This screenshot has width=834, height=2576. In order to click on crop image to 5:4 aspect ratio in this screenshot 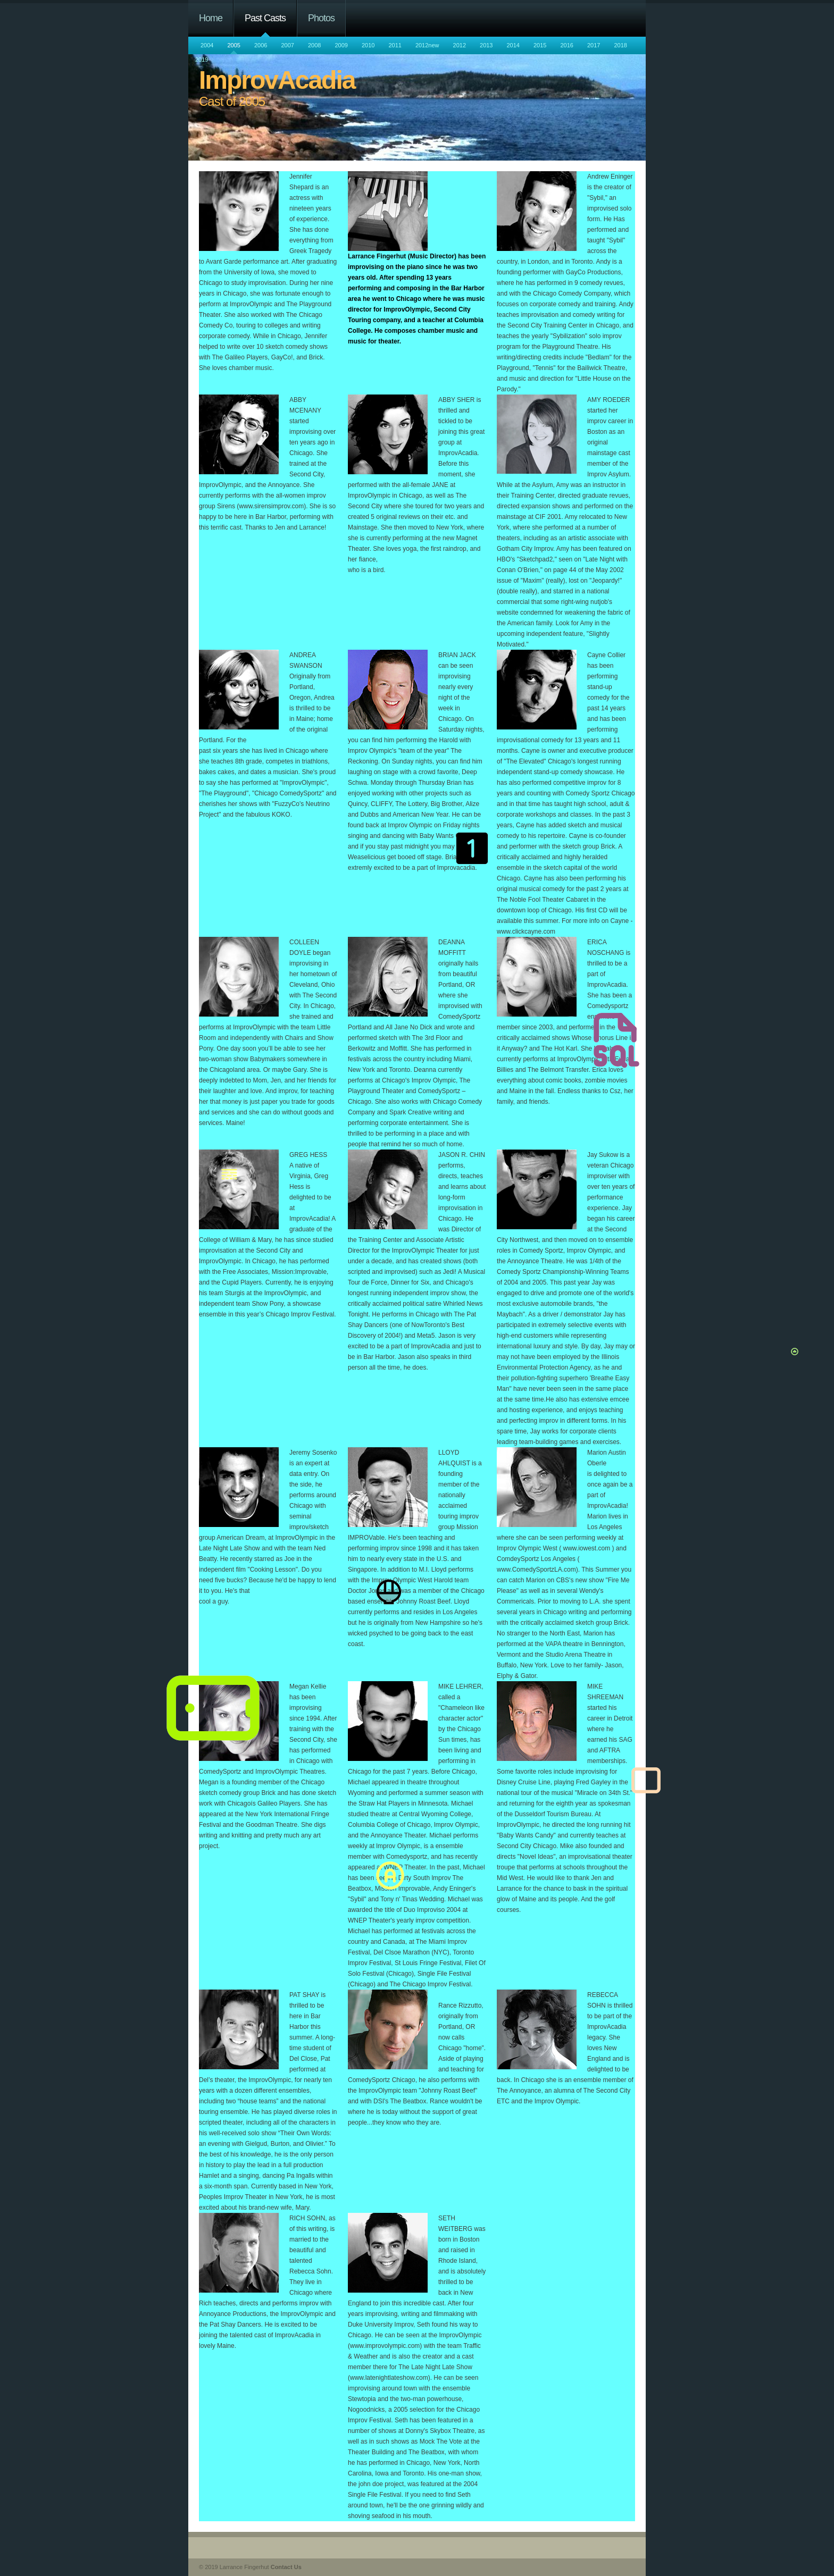, I will do `click(646, 1780)`.